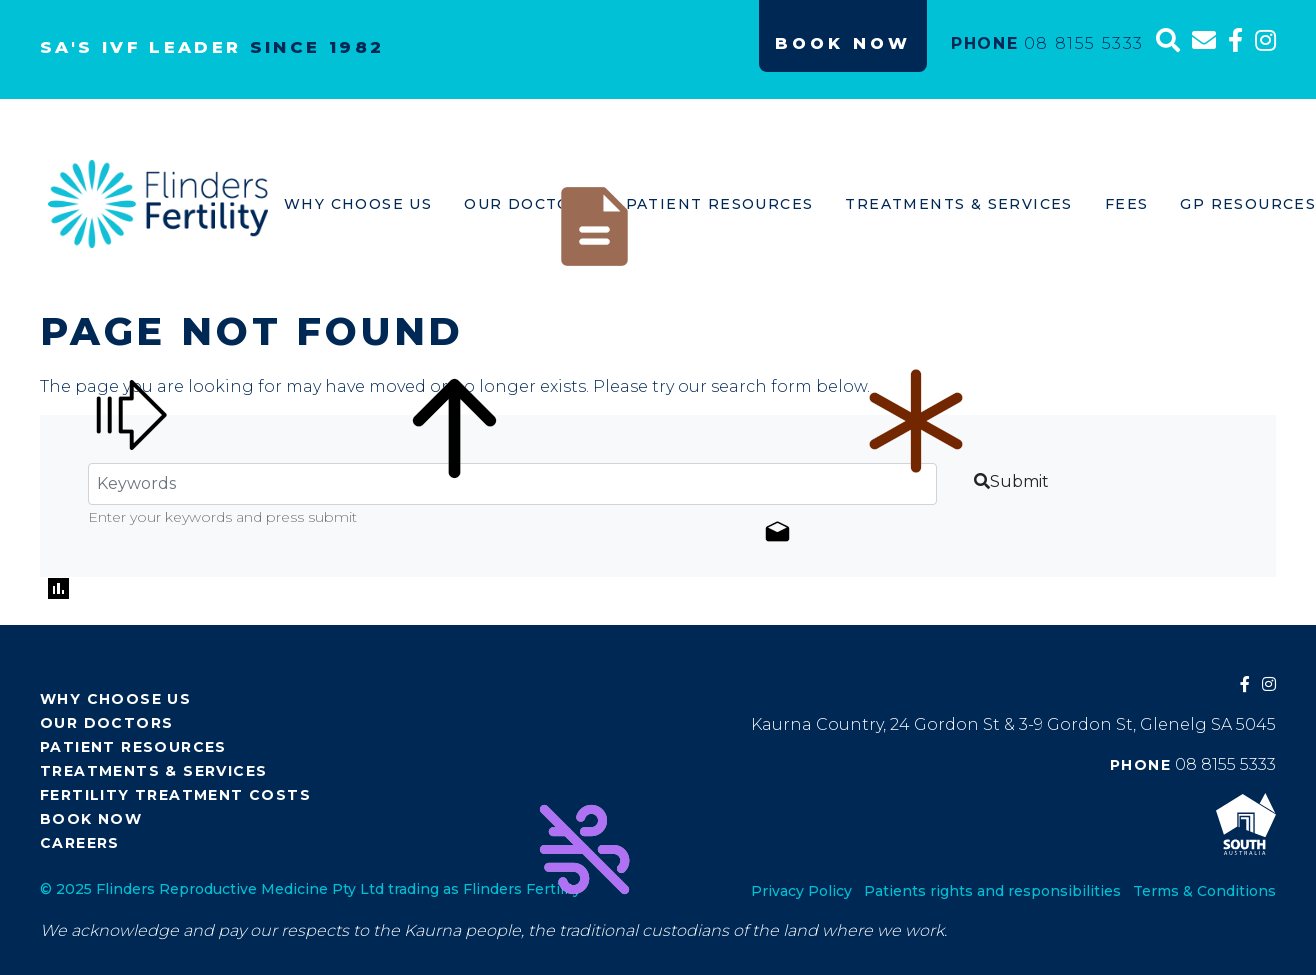 The image size is (1316, 975). What do you see at coordinates (777, 531) in the screenshot?
I see `view an opened email message` at bounding box center [777, 531].